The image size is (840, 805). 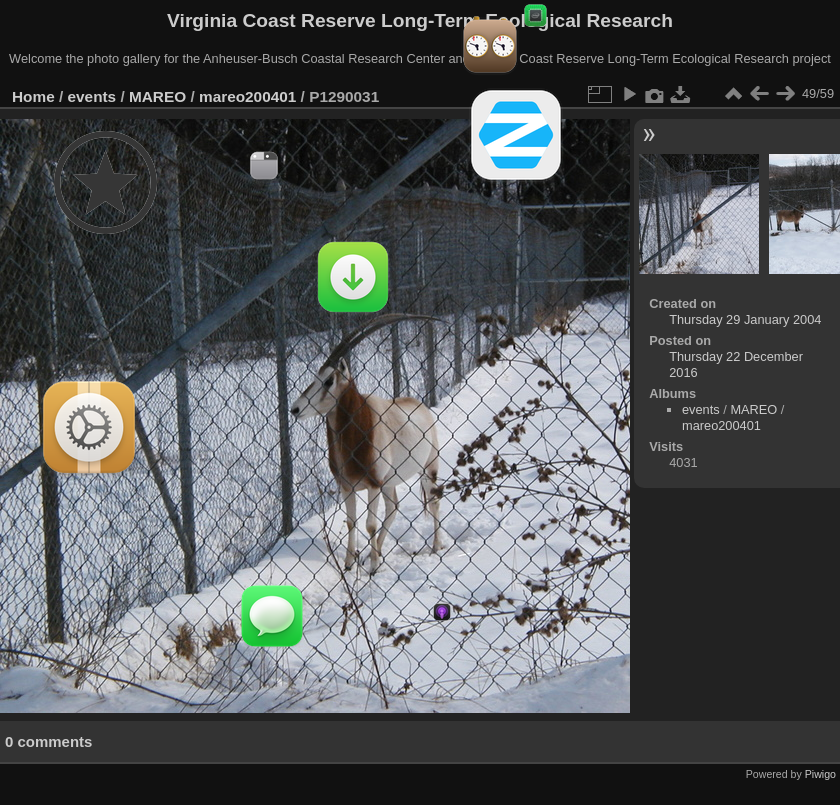 I want to click on executable application file, so click(x=89, y=426).